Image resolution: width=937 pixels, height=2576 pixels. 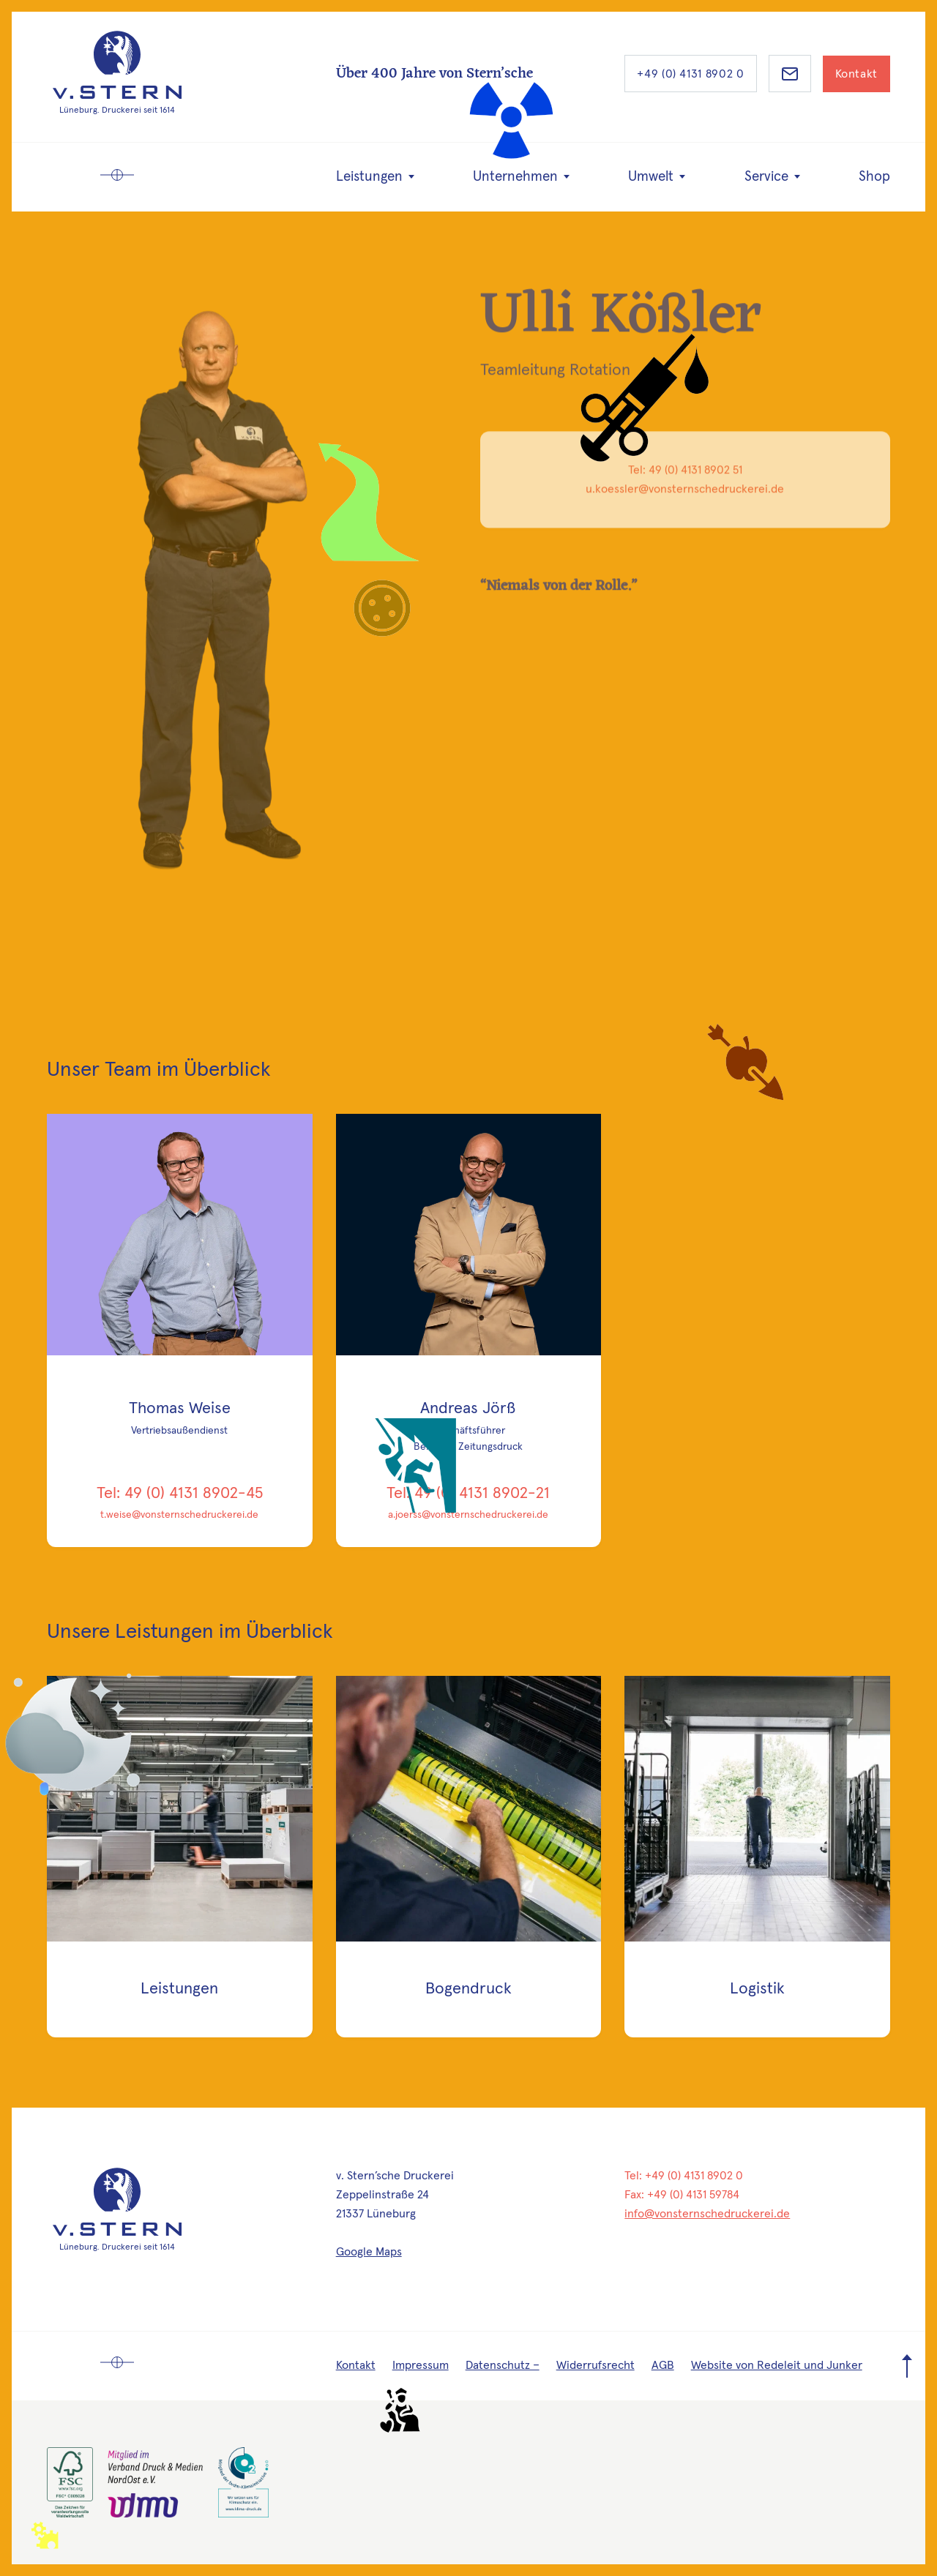 I want to click on indicates scattered showers at night, so click(x=72, y=1734).